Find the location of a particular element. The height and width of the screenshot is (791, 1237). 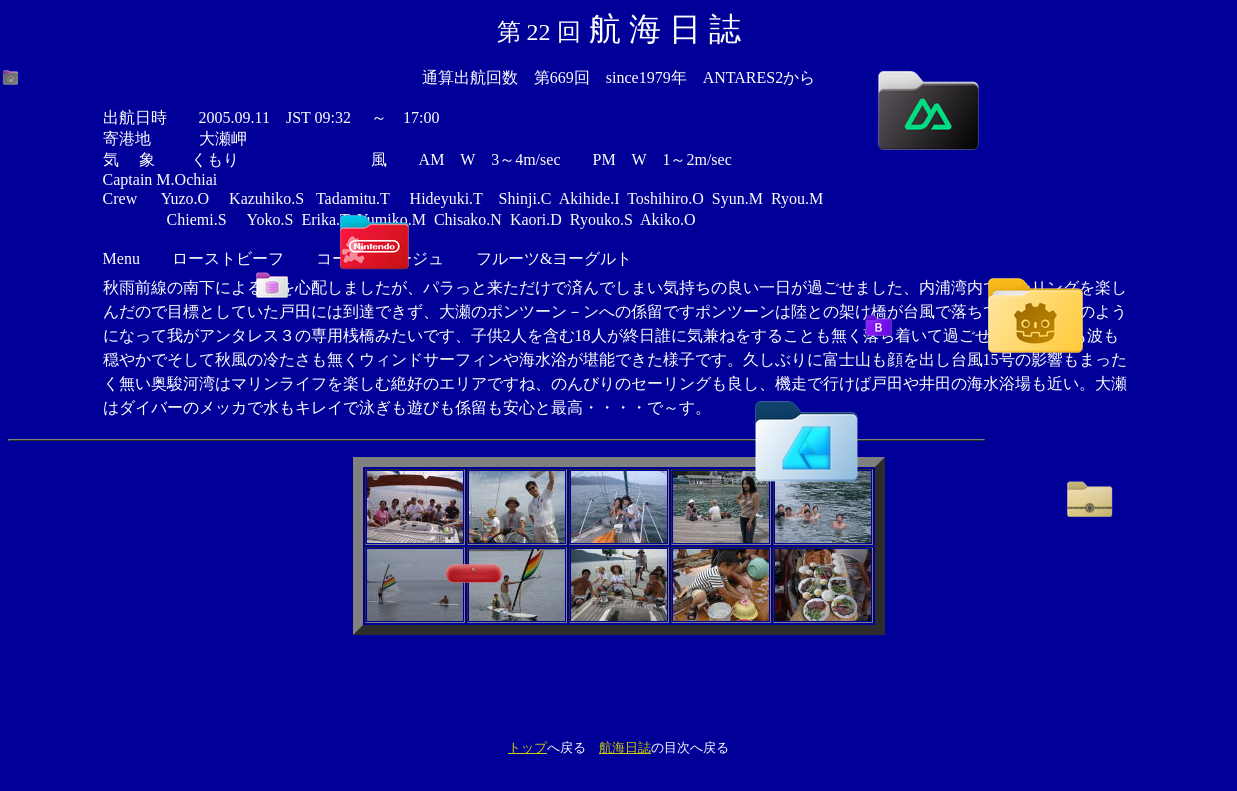

open folder containing pokémon or pokelantis-themed content is located at coordinates (1089, 500).